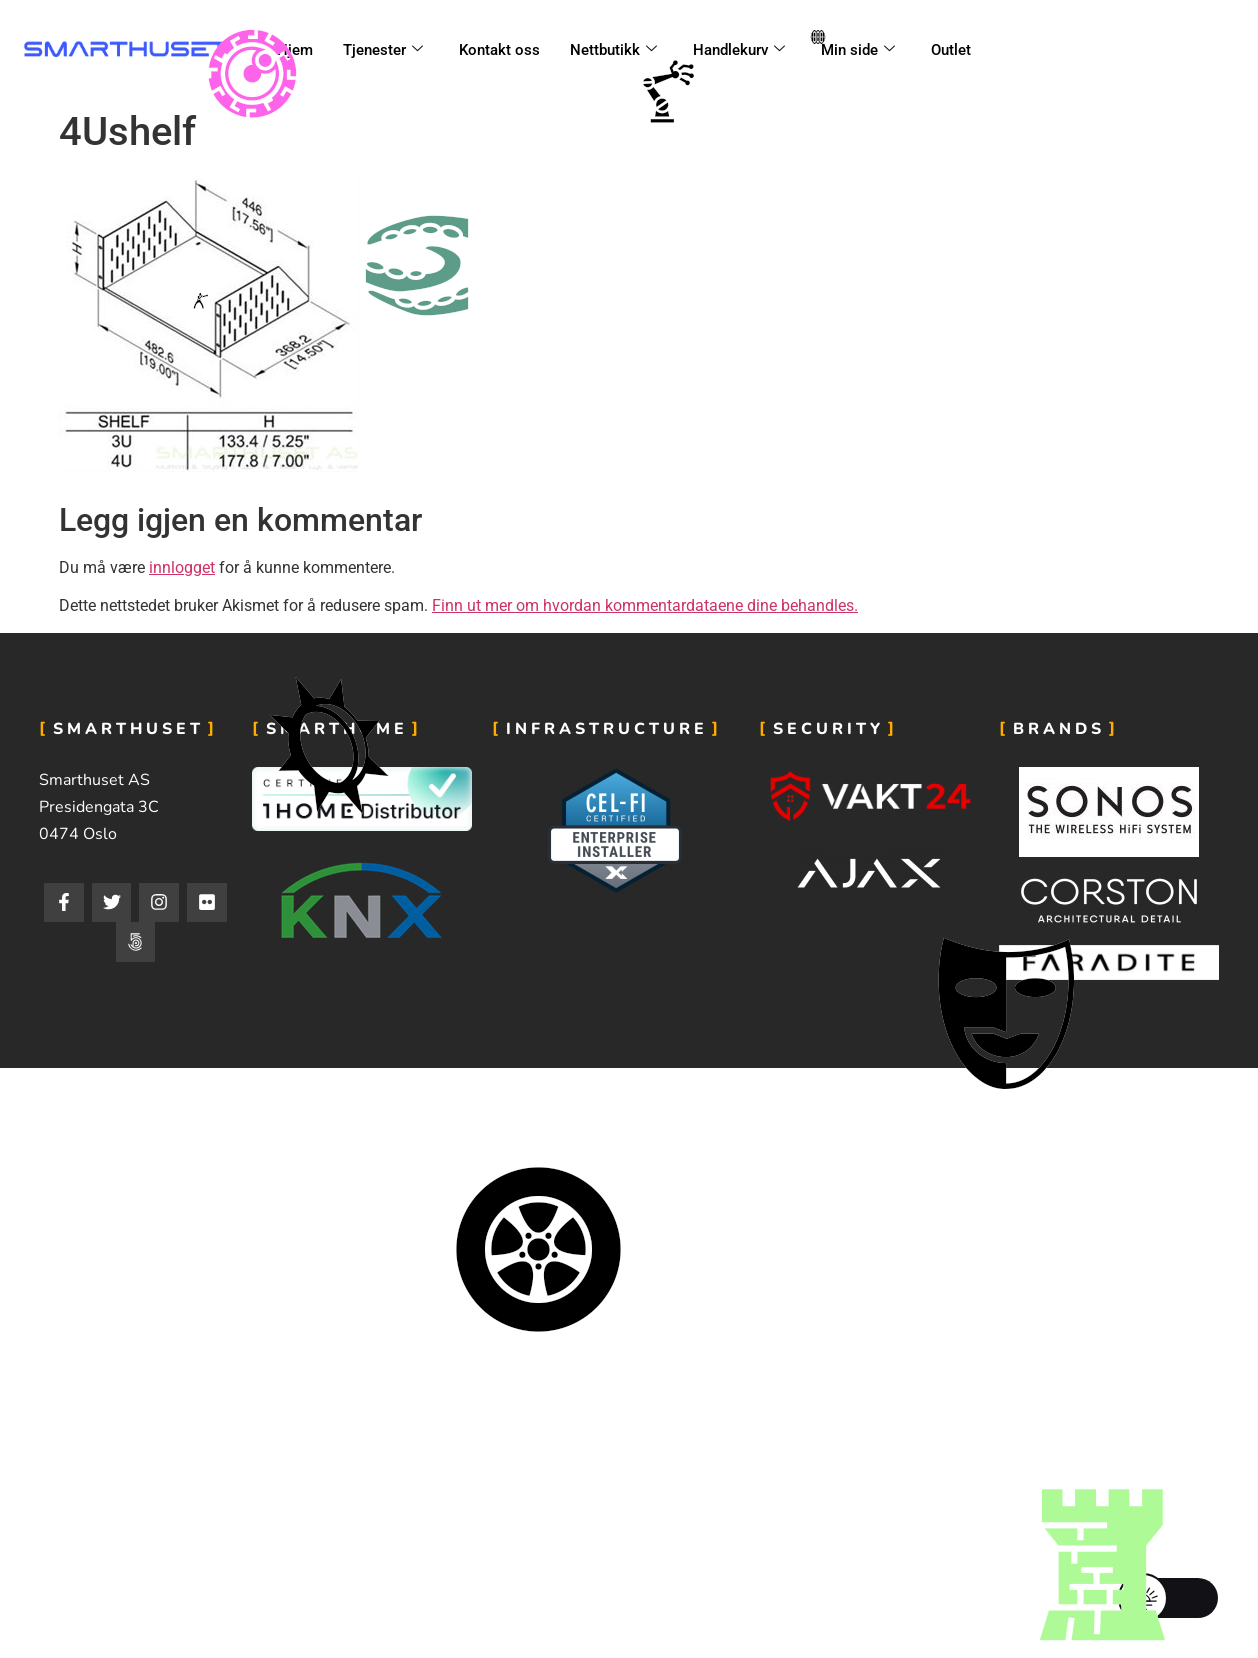 The width and height of the screenshot is (1258, 1658). Describe the element at coordinates (538, 1249) in the screenshot. I see `access vehicle or tire settings` at that location.